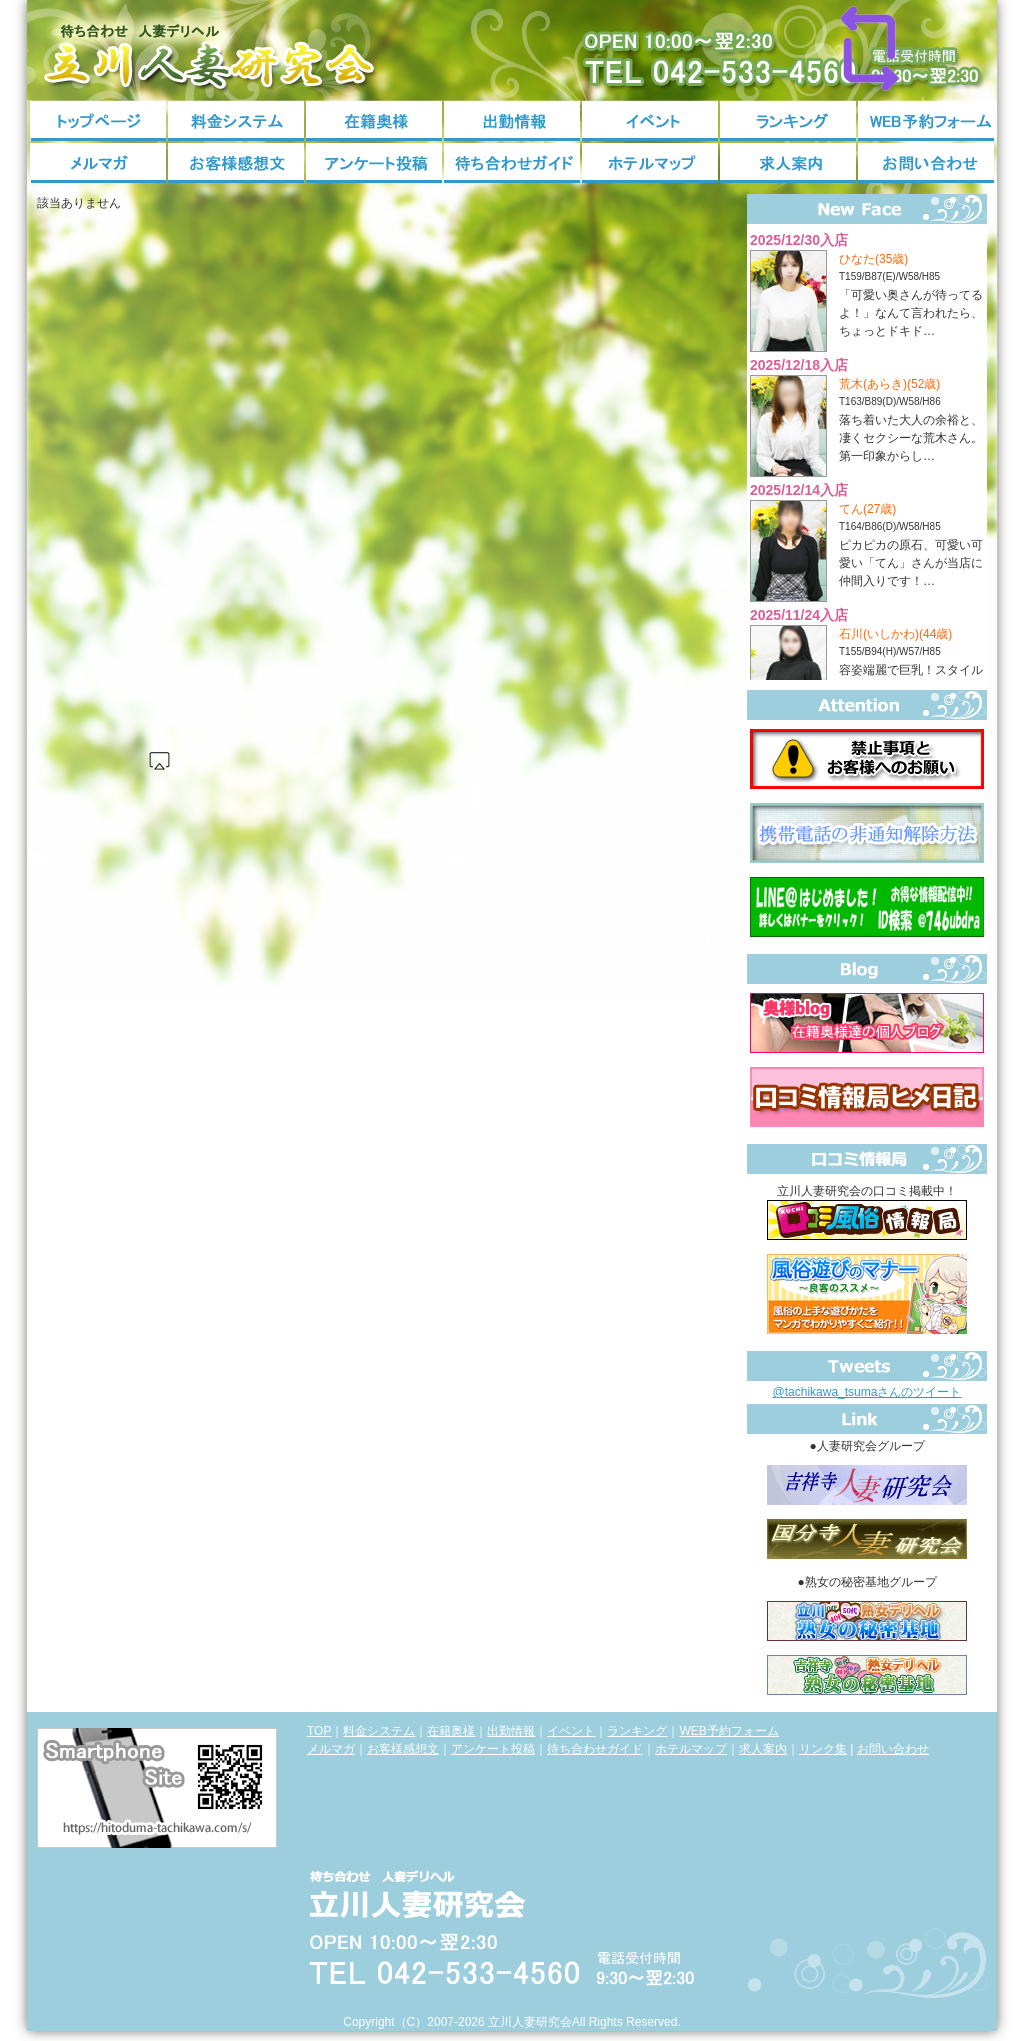 The image size is (1024, 2041). I want to click on rotate your device orientation, so click(869, 48).